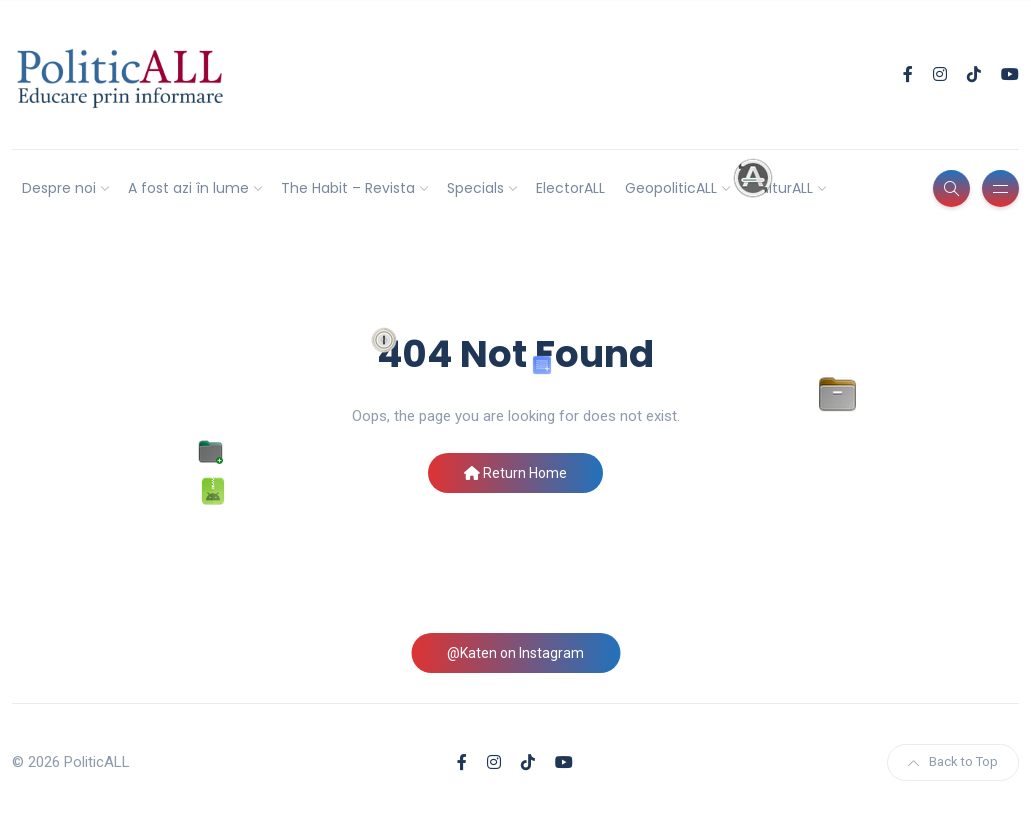  What do you see at coordinates (210, 451) in the screenshot?
I see `create a new folder` at bounding box center [210, 451].